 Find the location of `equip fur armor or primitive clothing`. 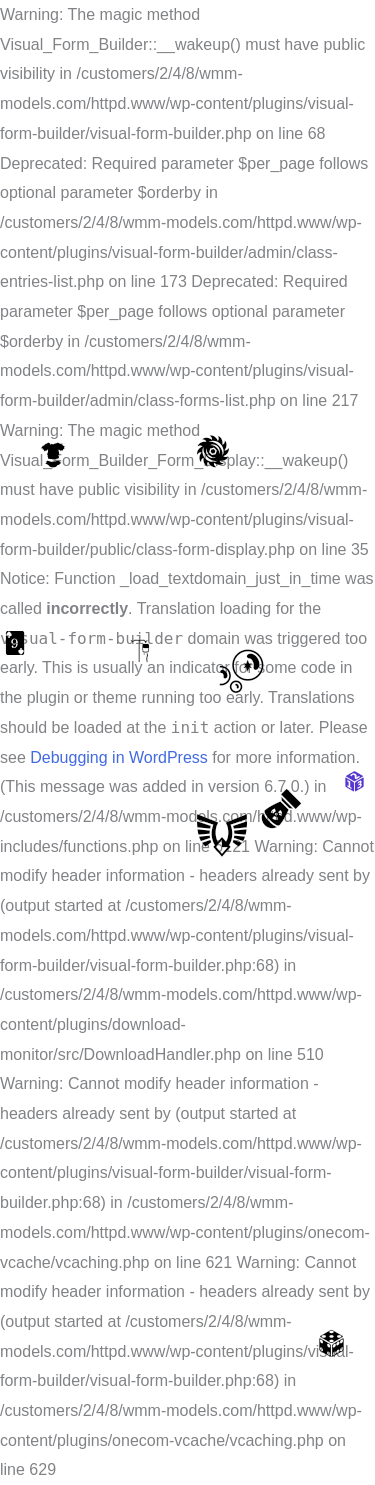

equip fur armor or primitive clothing is located at coordinates (53, 455).